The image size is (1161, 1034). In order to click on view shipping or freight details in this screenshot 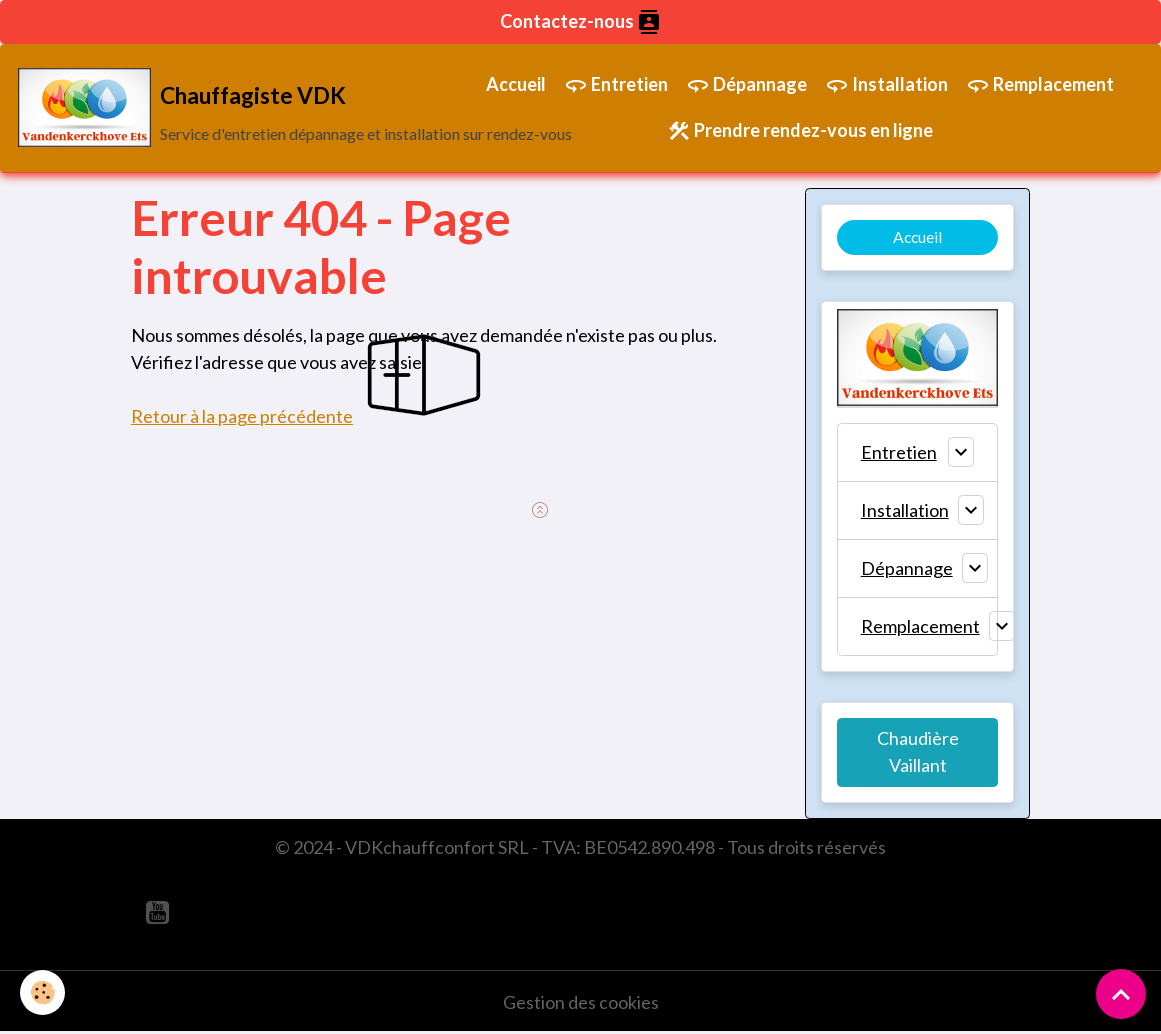, I will do `click(424, 375)`.